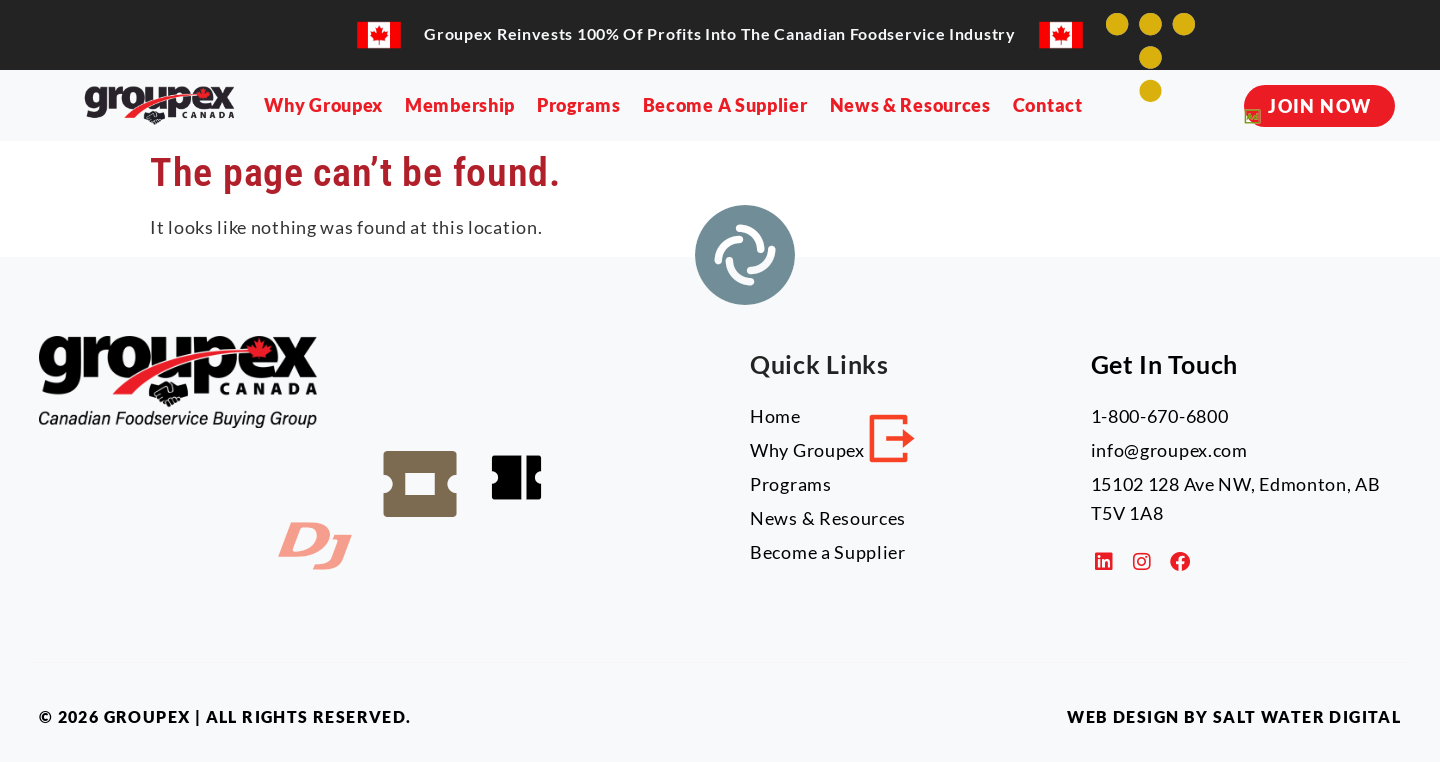 The width and height of the screenshot is (1440, 762). I want to click on open Element messaging app, so click(745, 255).